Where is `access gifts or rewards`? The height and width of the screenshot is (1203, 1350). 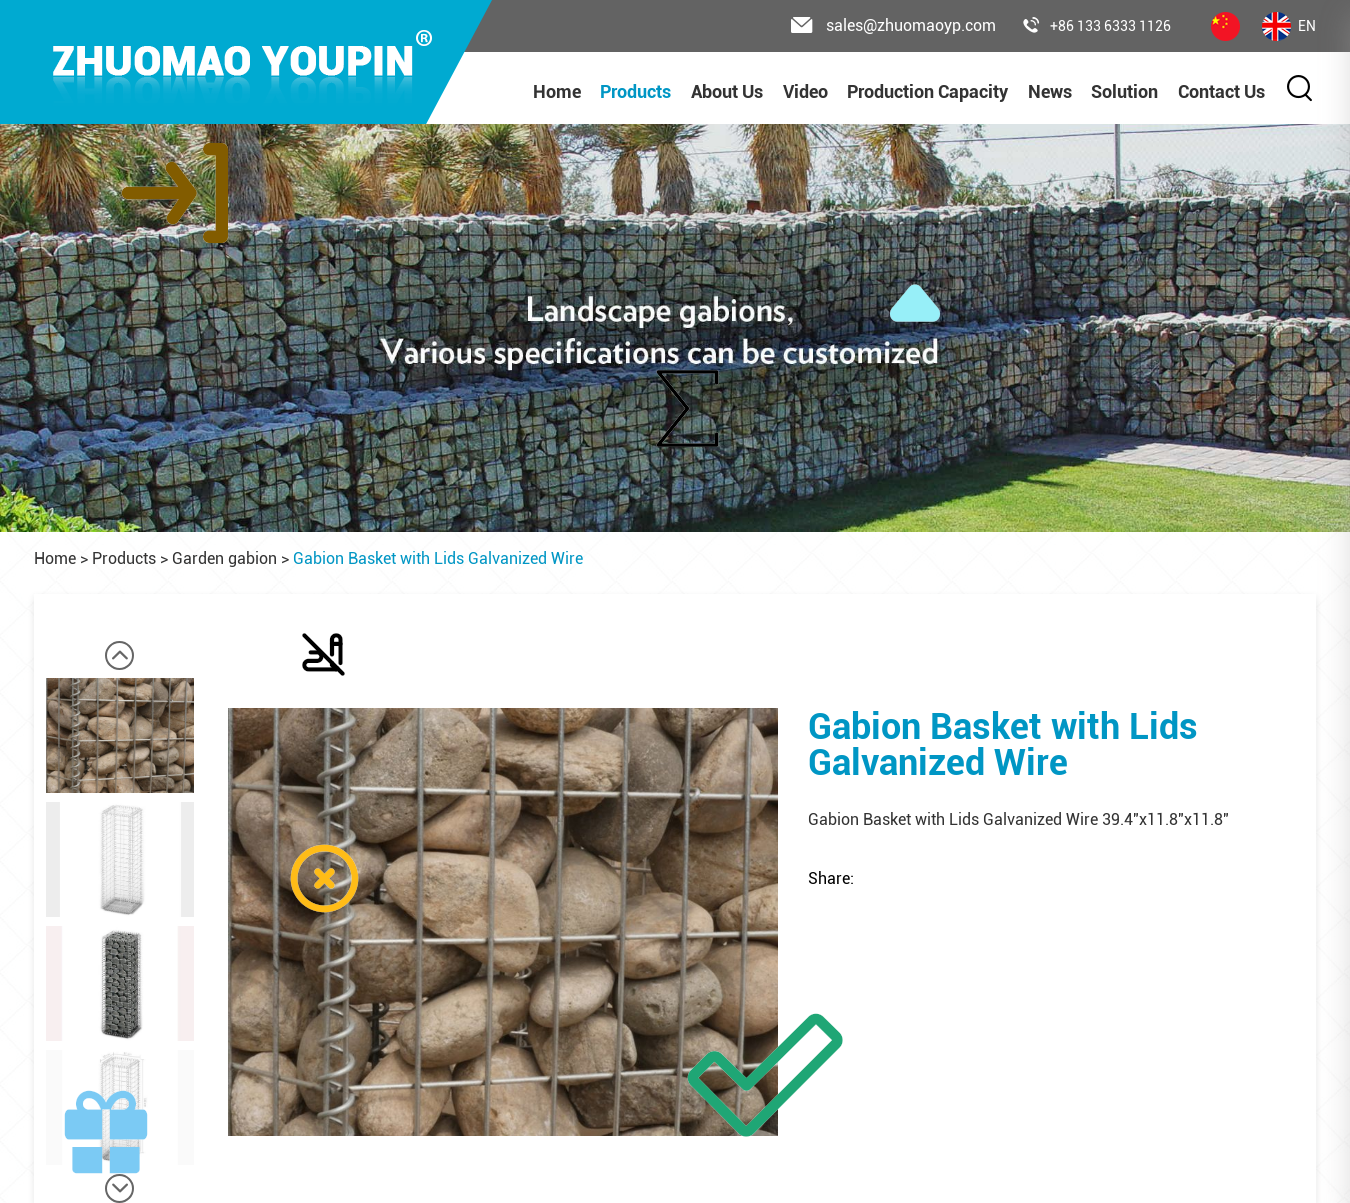
access gifts or rewards is located at coordinates (106, 1132).